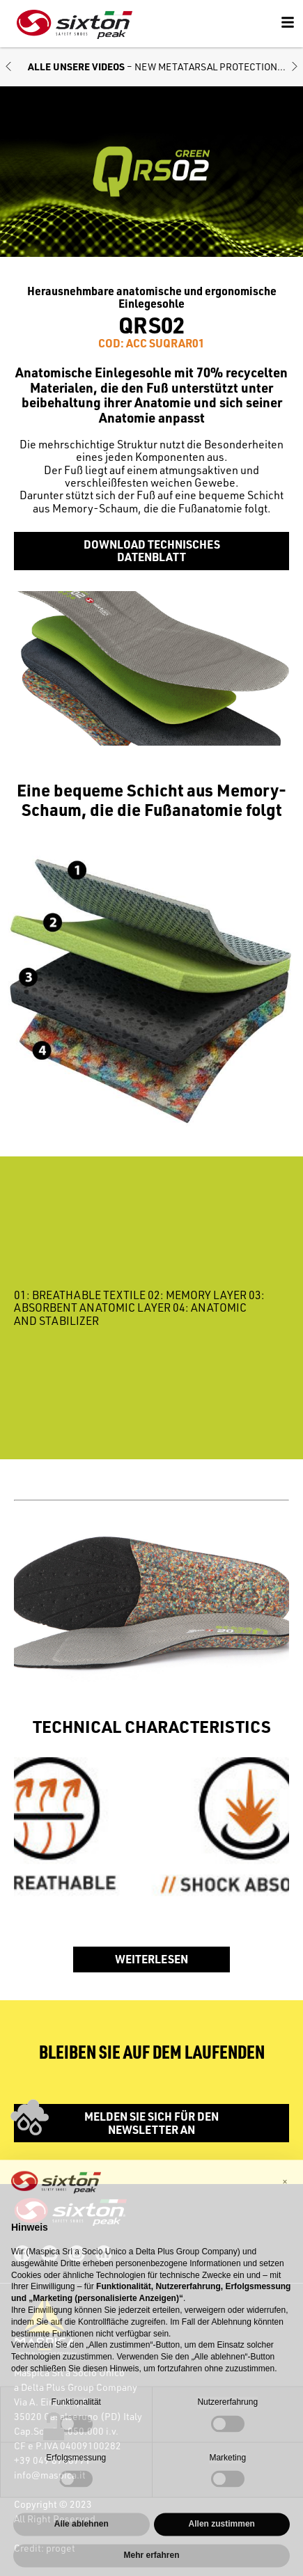 The width and height of the screenshot is (303, 2576). What do you see at coordinates (54, 2426) in the screenshot?
I see `indicates unlocked or editable state` at bounding box center [54, 2426].